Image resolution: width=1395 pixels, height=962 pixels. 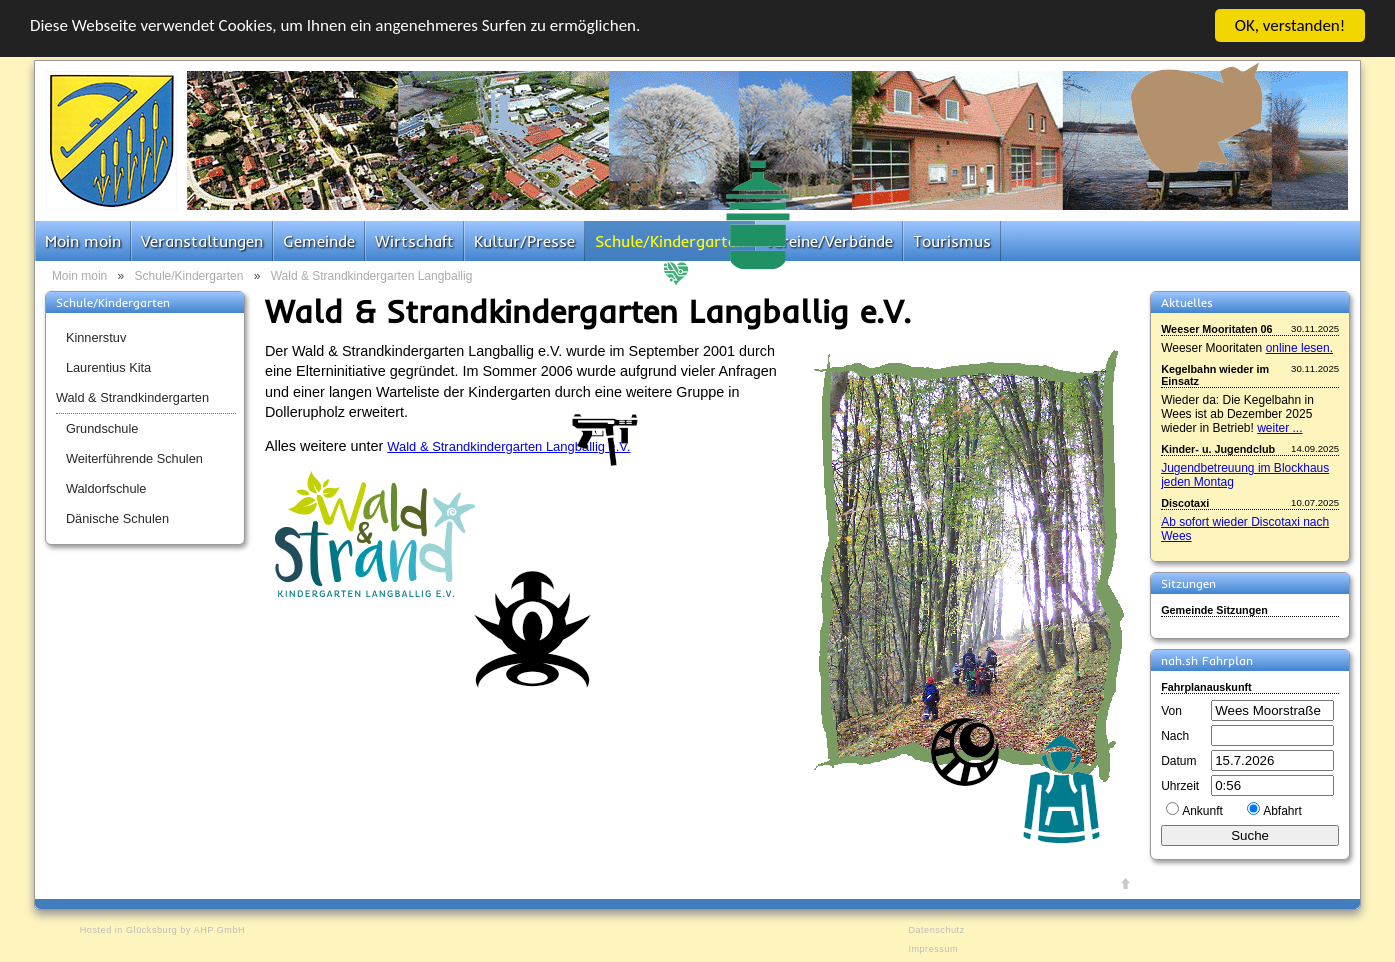 I want to click on browse hoodies or casual apparel, so click(x=1061, y=788).